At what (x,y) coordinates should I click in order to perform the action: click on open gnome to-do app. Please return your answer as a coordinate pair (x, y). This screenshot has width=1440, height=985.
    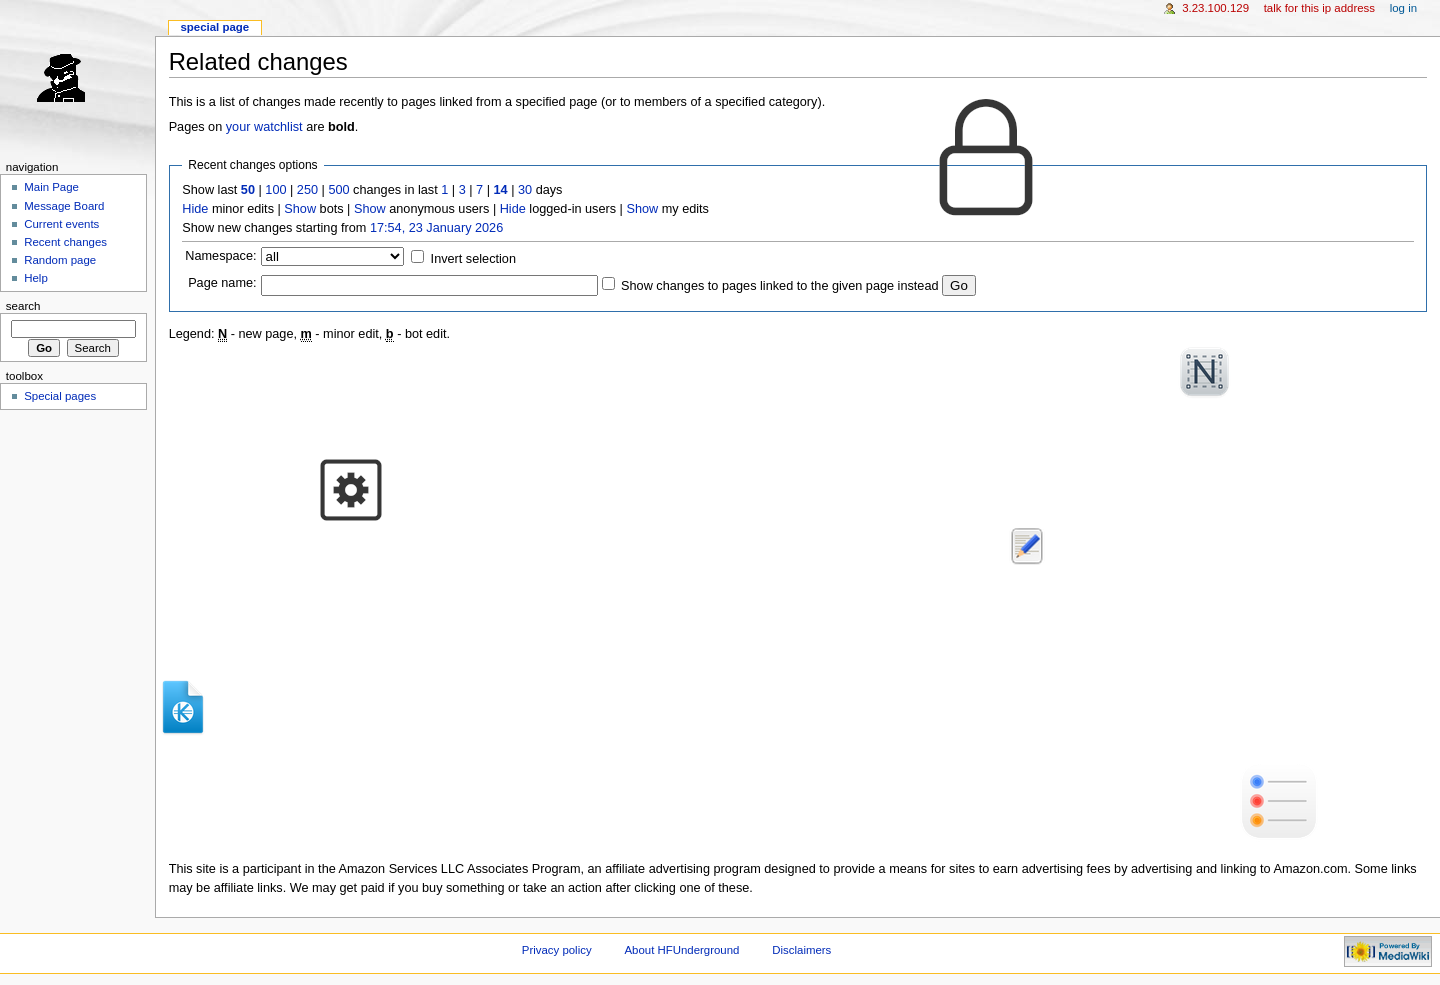
    Looking at the image, I should click on (1279, 801).